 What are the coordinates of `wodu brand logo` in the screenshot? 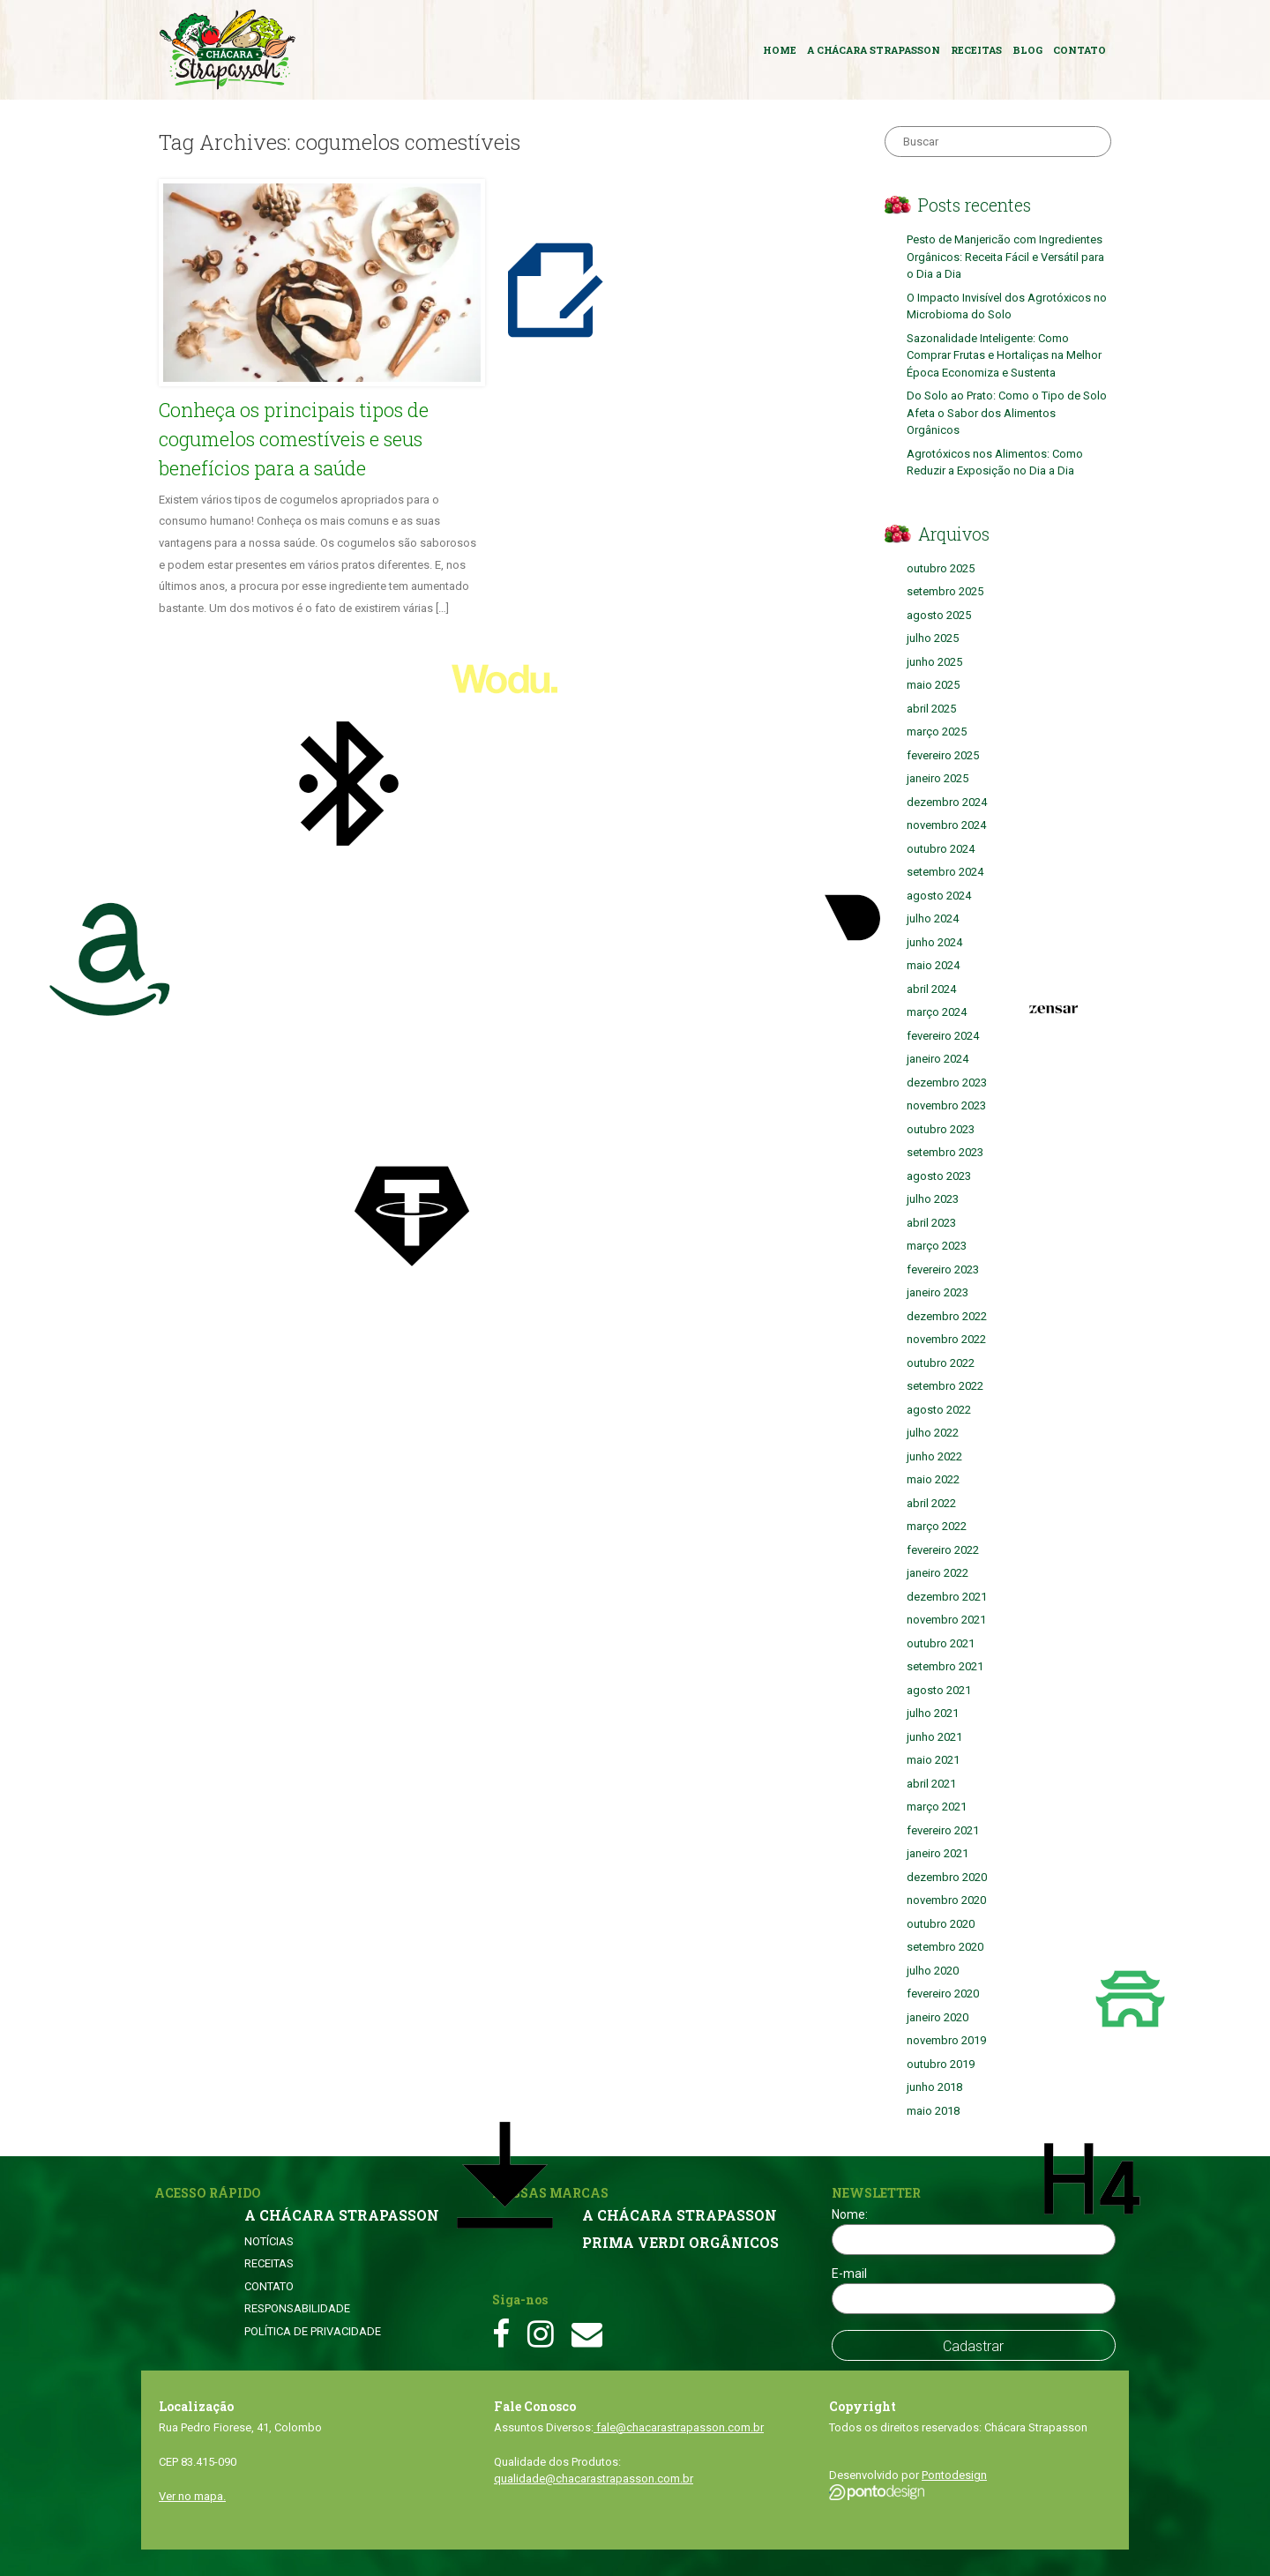 It's located at (504, 679).